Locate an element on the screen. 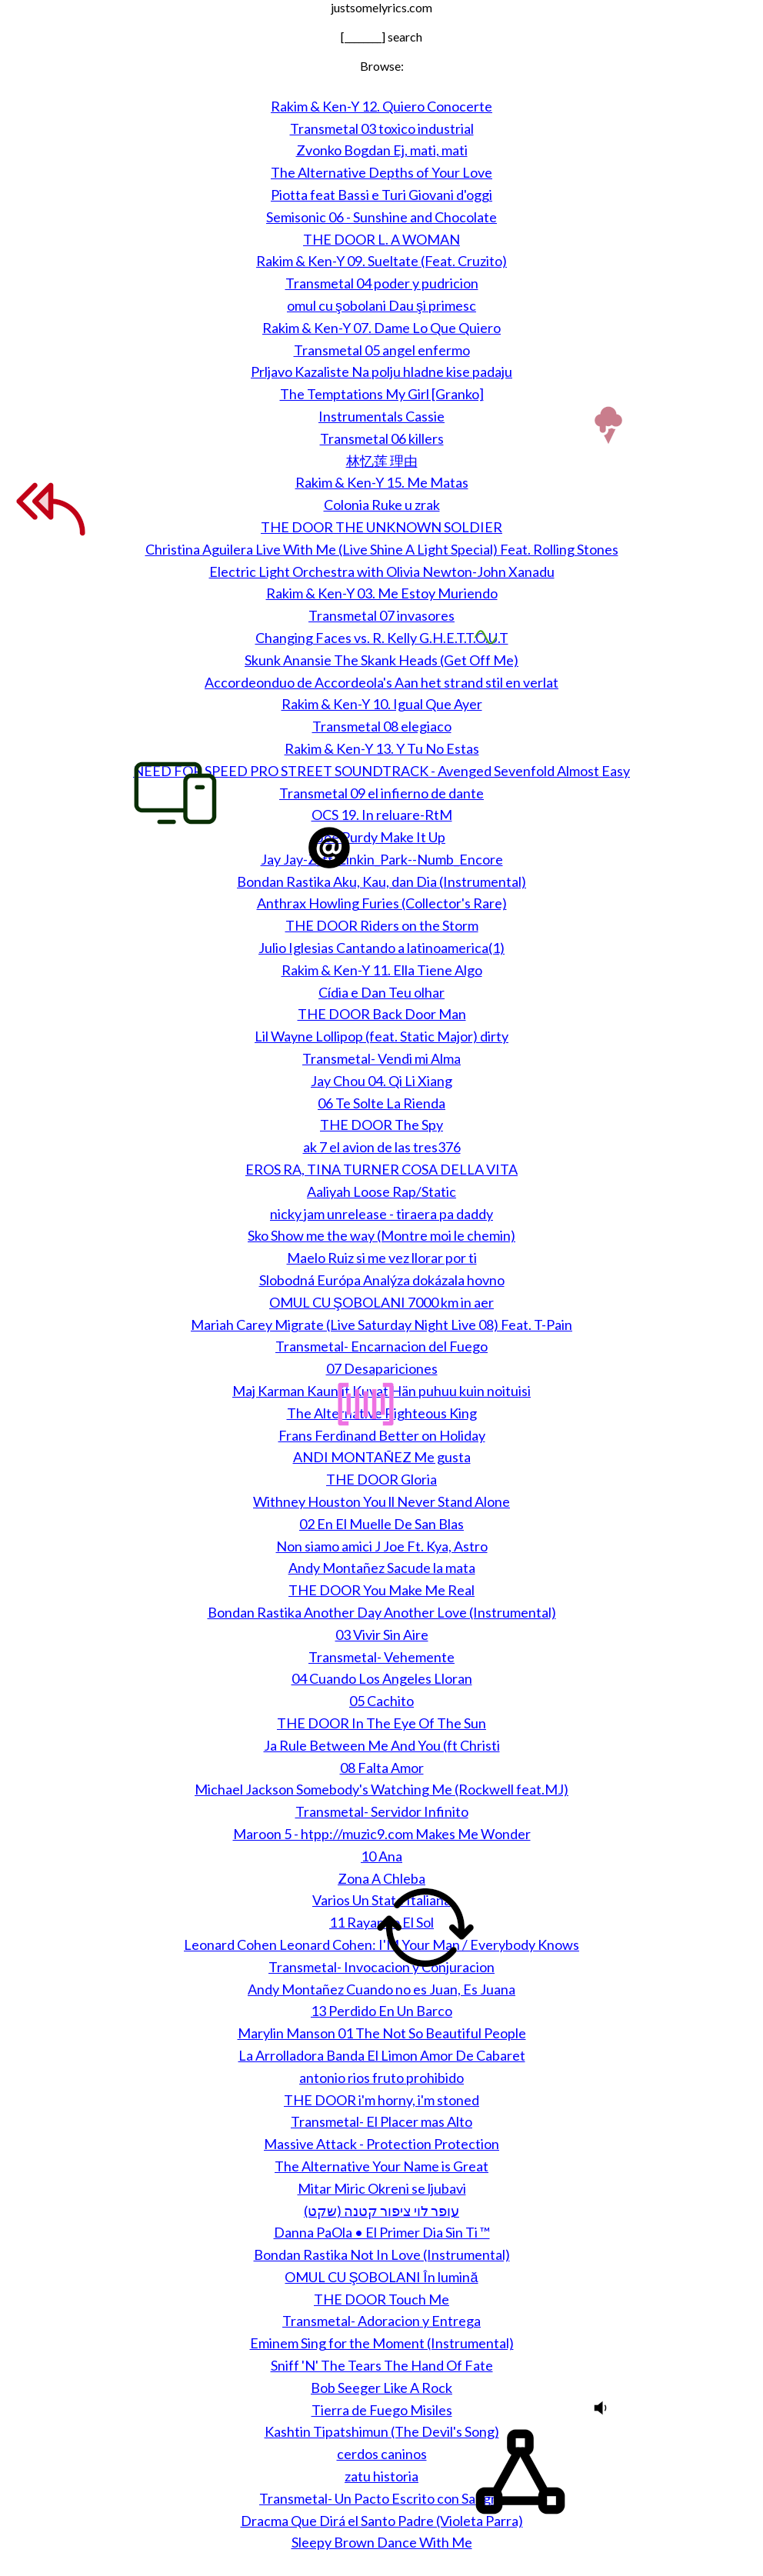  create a triangle shape in vector editing mode is located at coordinates (520, 2469).